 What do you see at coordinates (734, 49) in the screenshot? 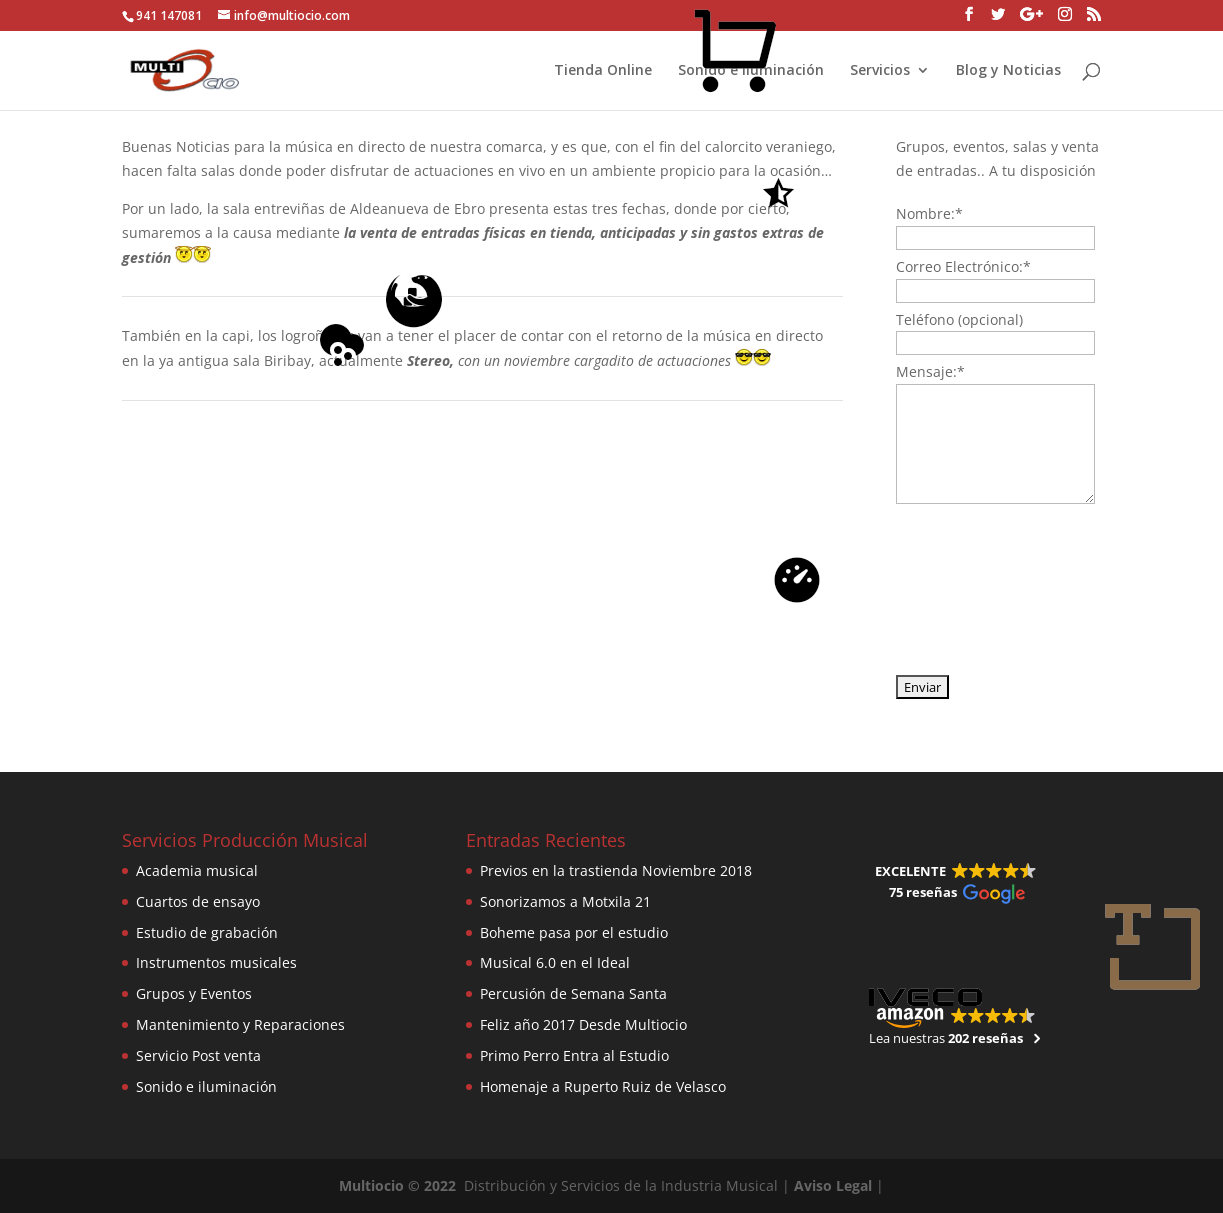
I see `view your shopping cart` at bounding box center [734, 49].